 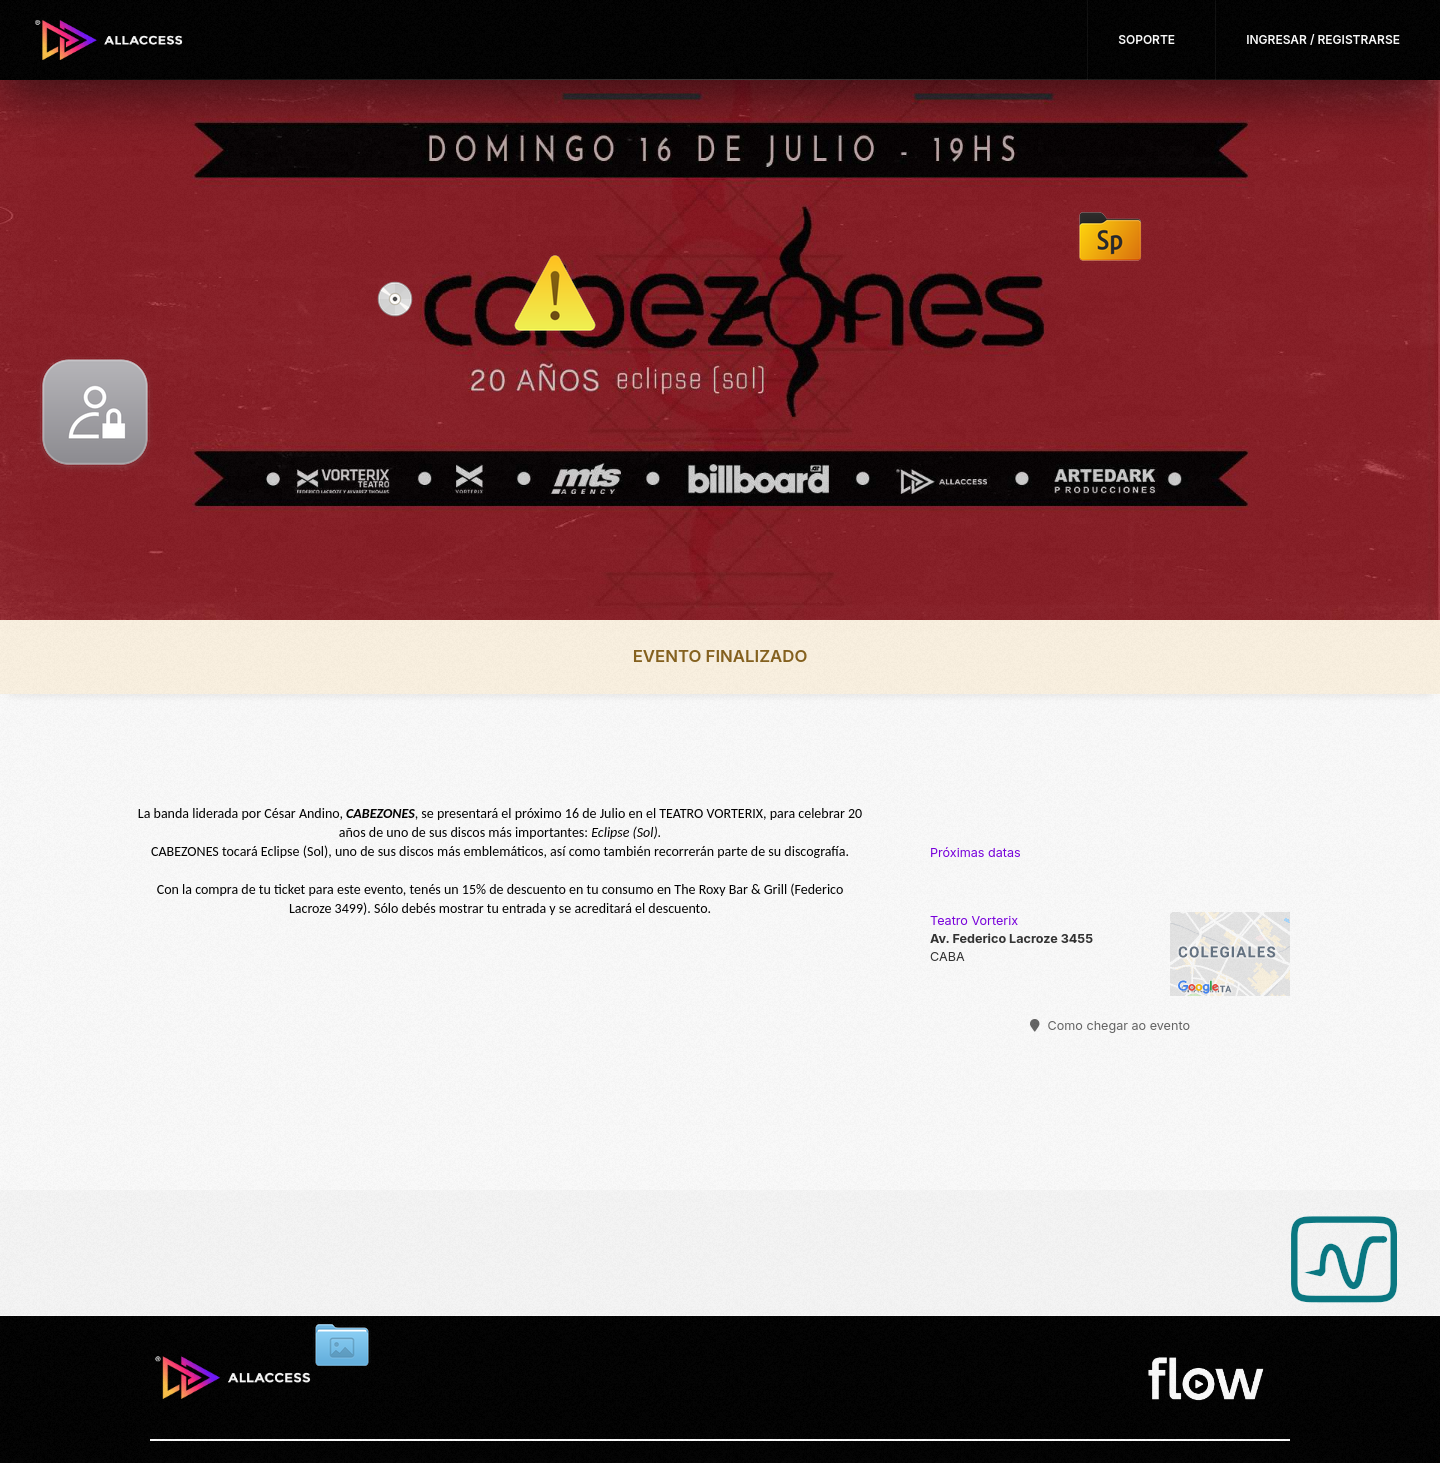 What do you see at coordinates (555, 293) in the screenshot?
I see `indicates a warning or caution message` at bounding box center [555, 293].